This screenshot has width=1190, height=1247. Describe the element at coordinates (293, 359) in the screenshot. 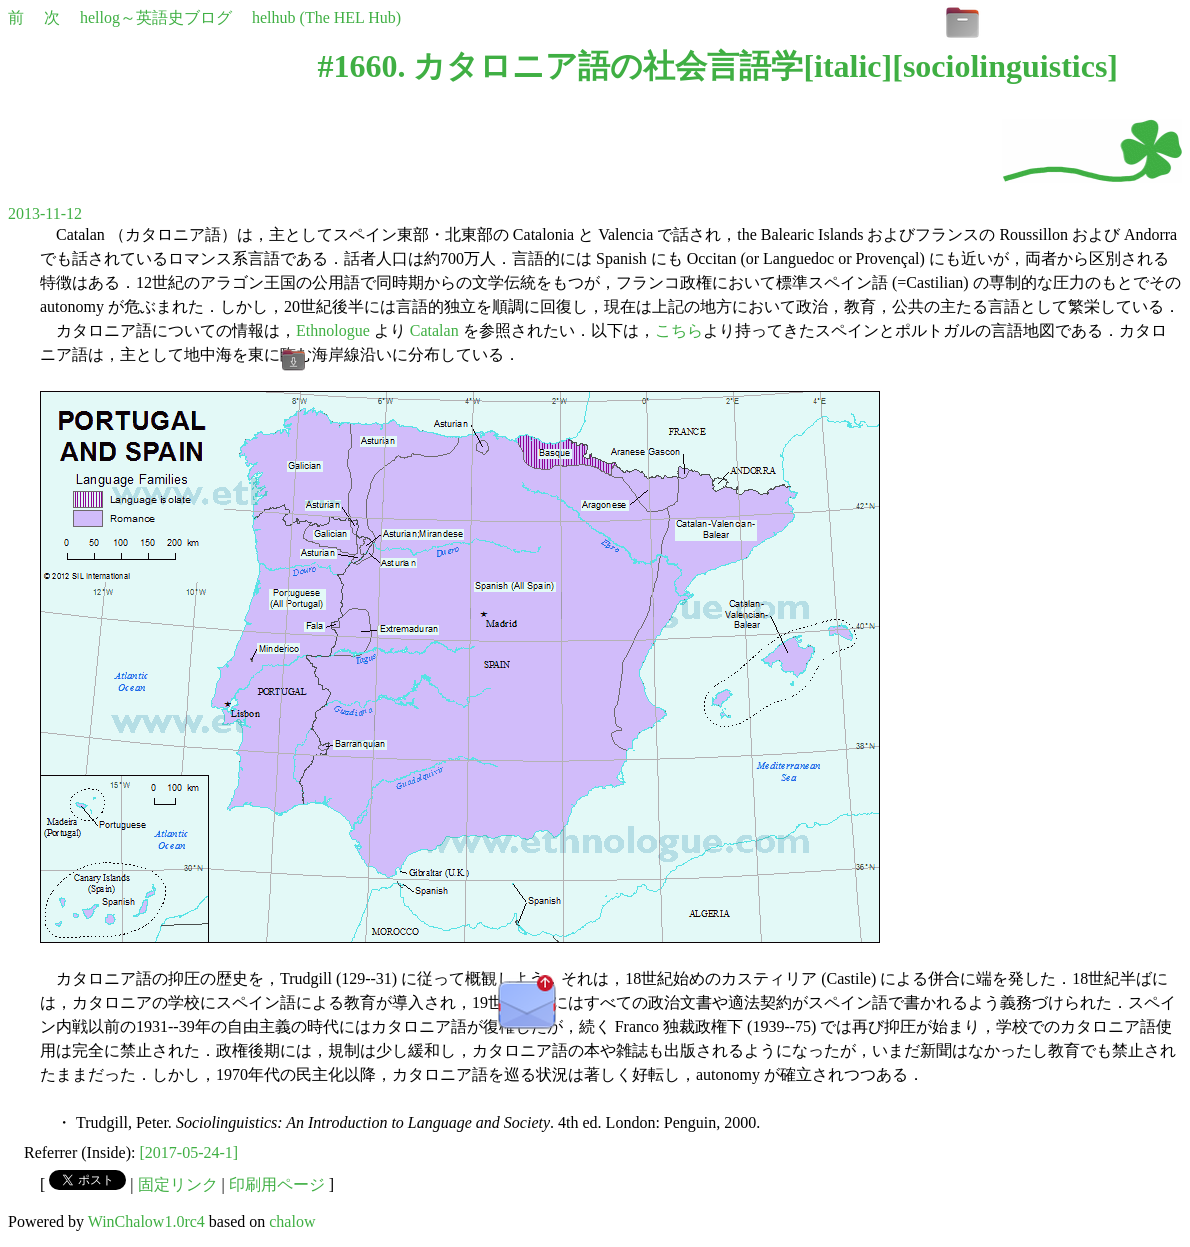

I see `access your downloads folder` at that location.